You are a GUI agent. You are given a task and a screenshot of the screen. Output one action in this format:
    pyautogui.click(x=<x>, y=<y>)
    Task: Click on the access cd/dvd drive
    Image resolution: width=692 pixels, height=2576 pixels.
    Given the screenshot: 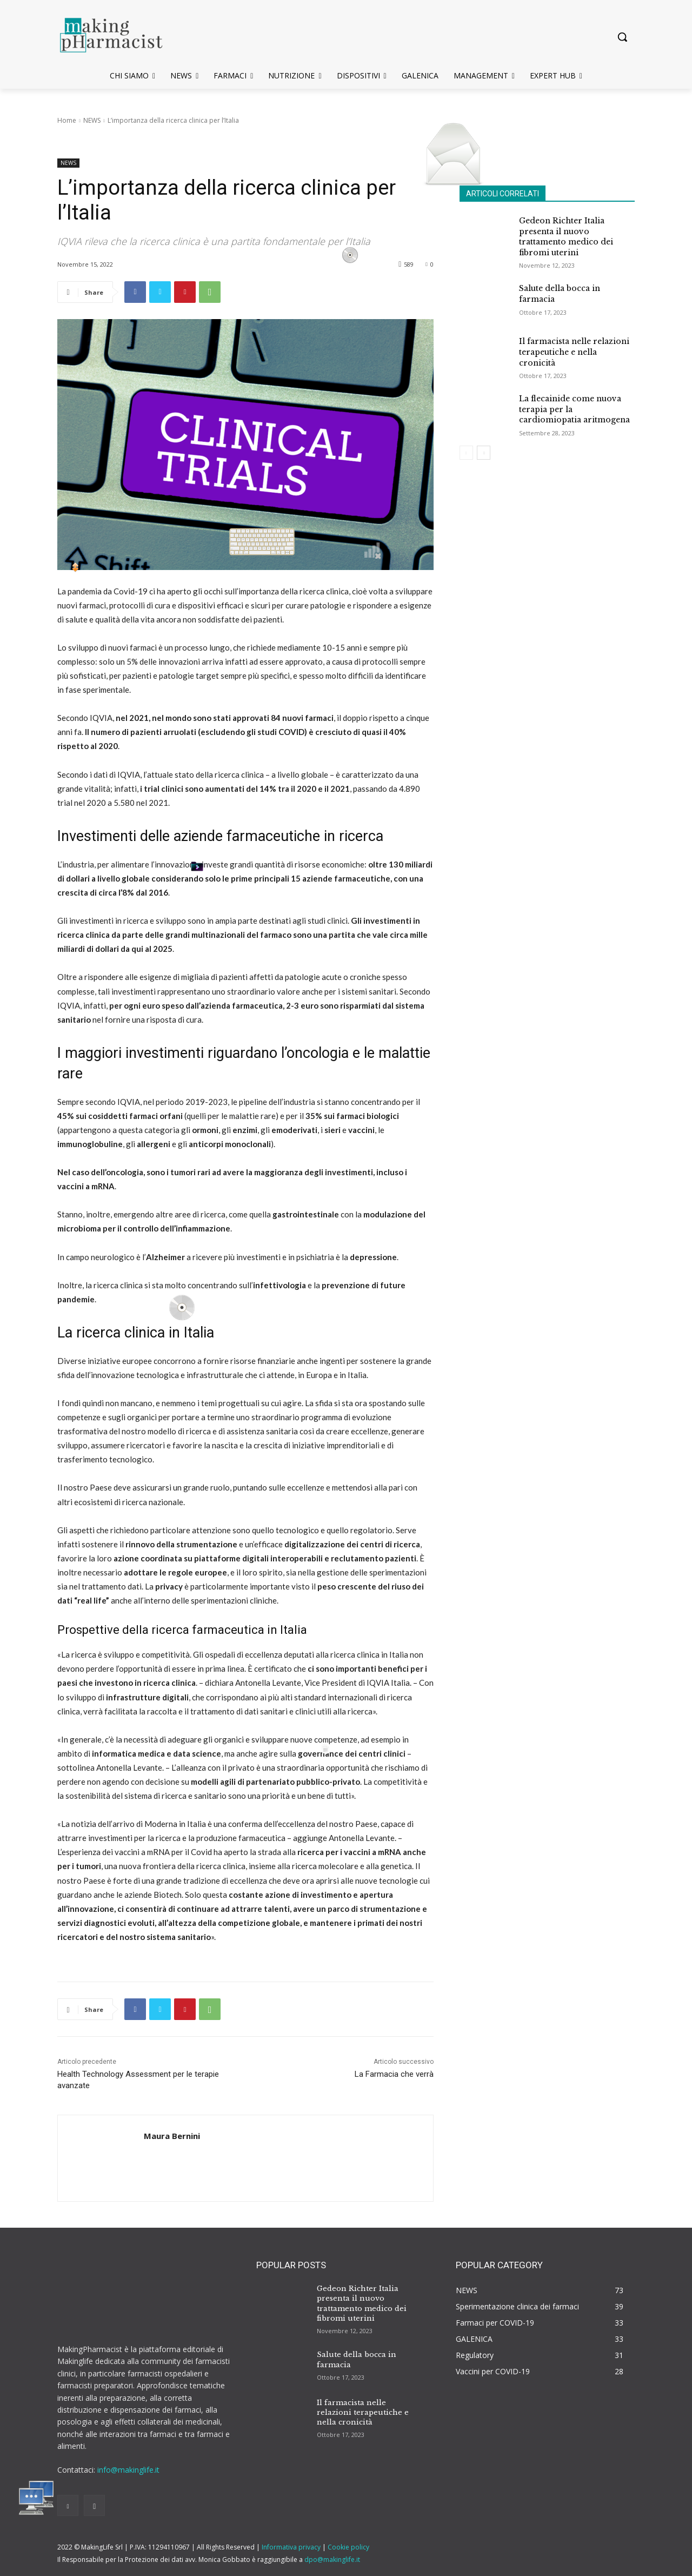 What is the action you would take?
    pyautogui.click(x=350, y=255)
    